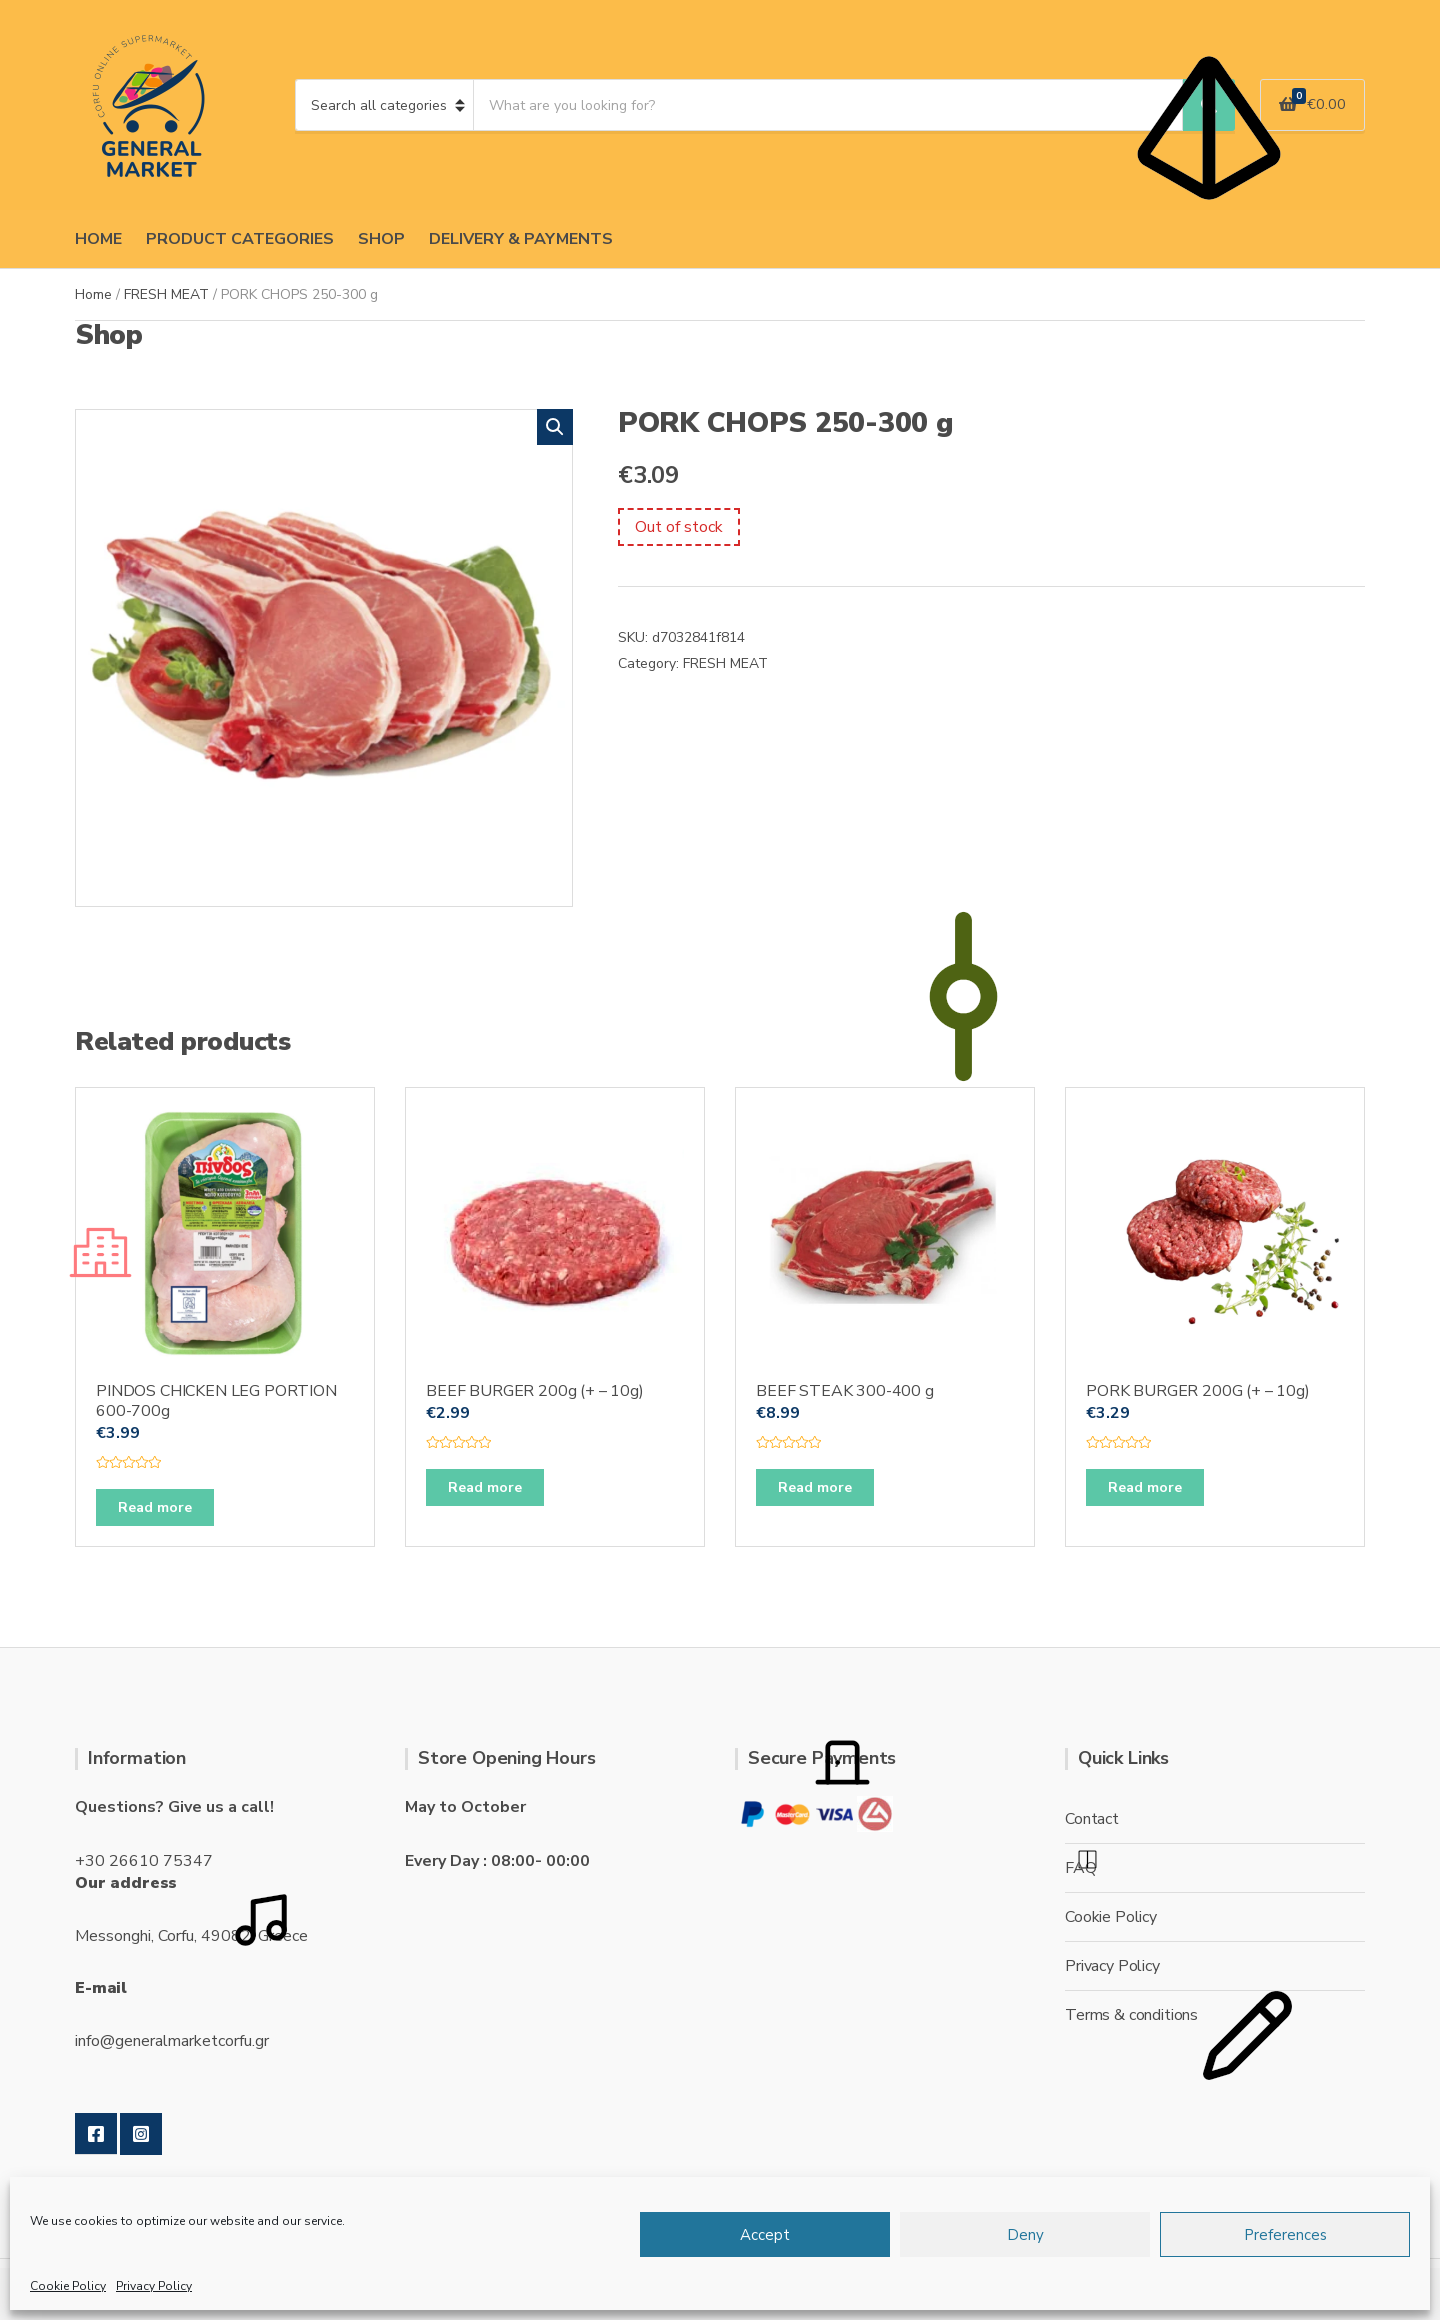 The height and width of the screenshot is (2320, 1440). Describe the element at coordinates (963, 996) in the screenshot. I see `view commit history in version control` at that location.